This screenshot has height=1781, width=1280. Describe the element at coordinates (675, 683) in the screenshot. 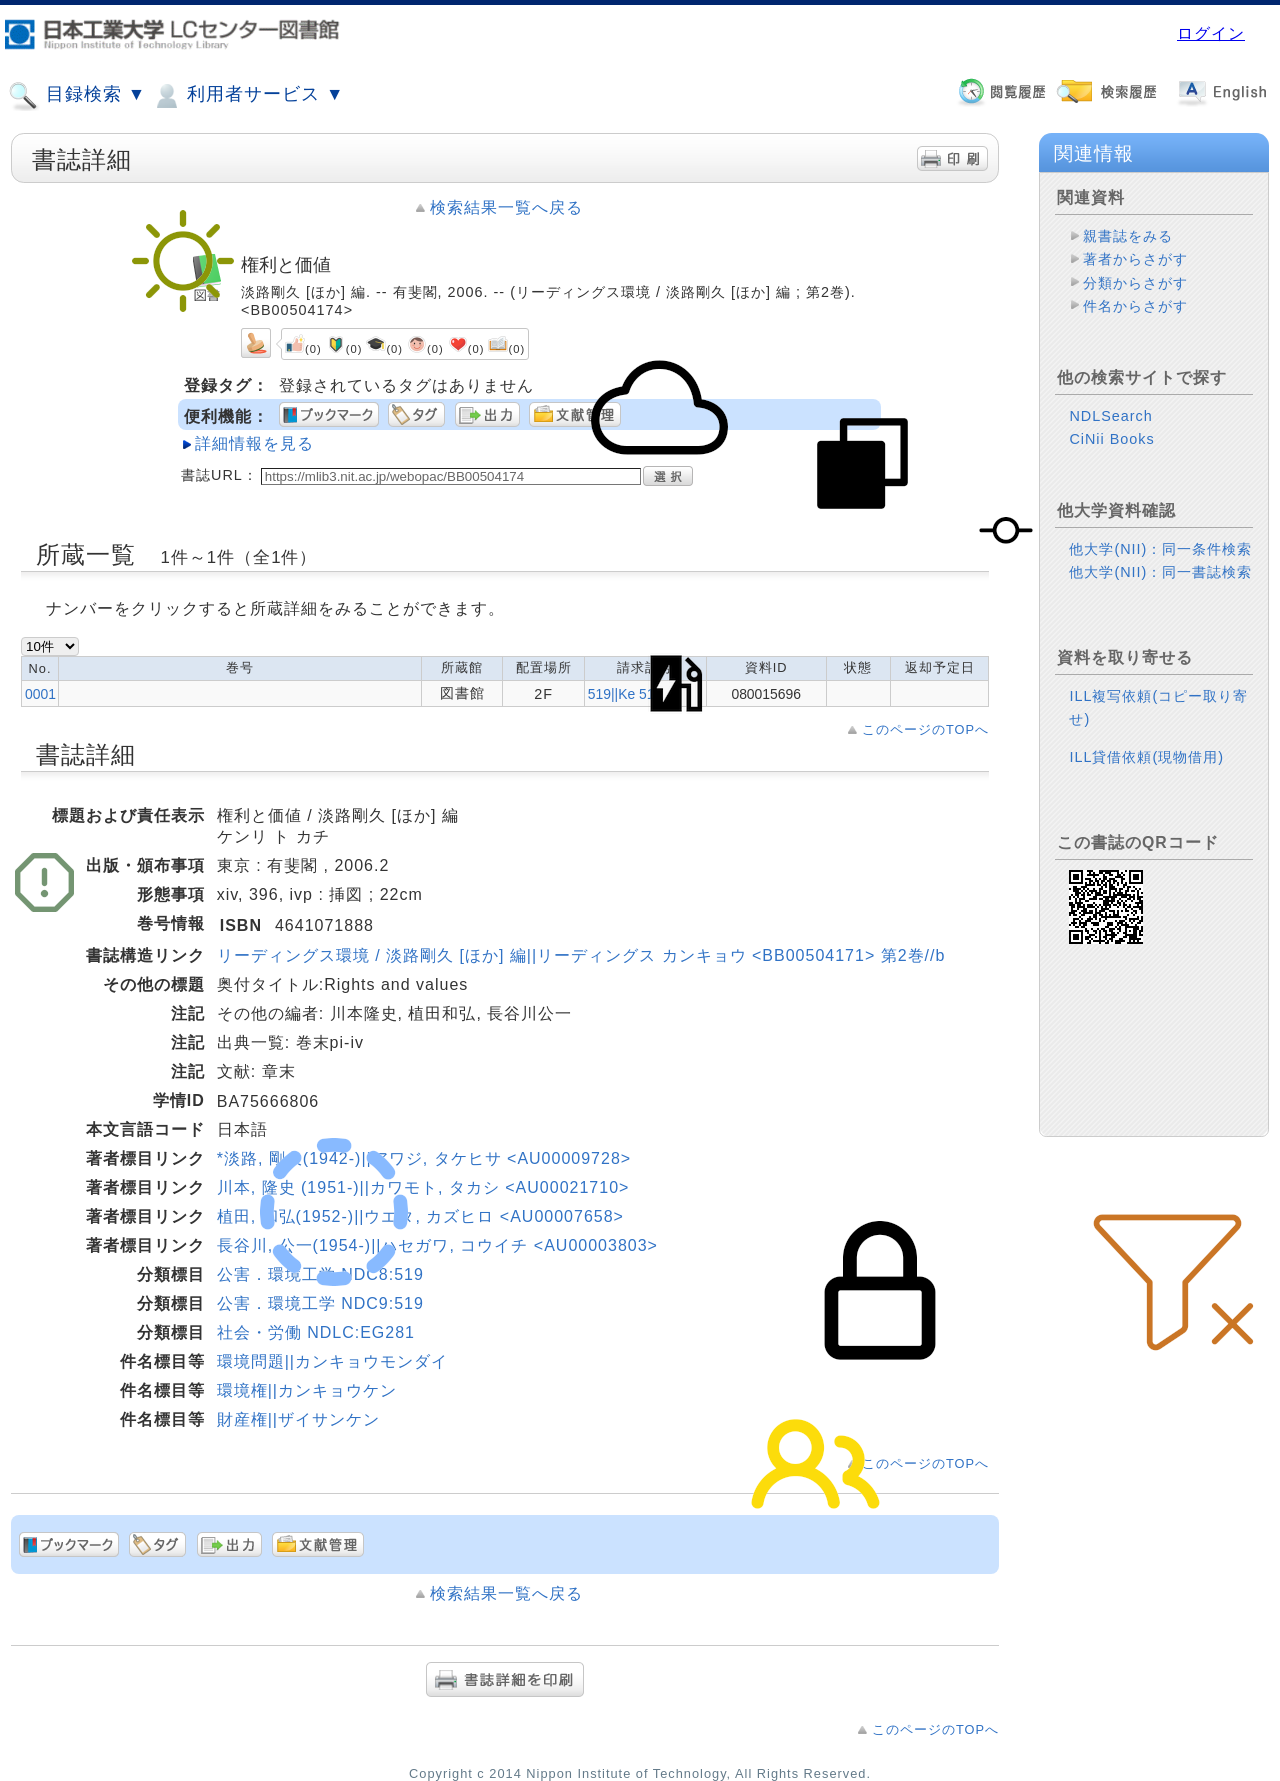

I see `find nearby electric vehicle charging stations` at that location.